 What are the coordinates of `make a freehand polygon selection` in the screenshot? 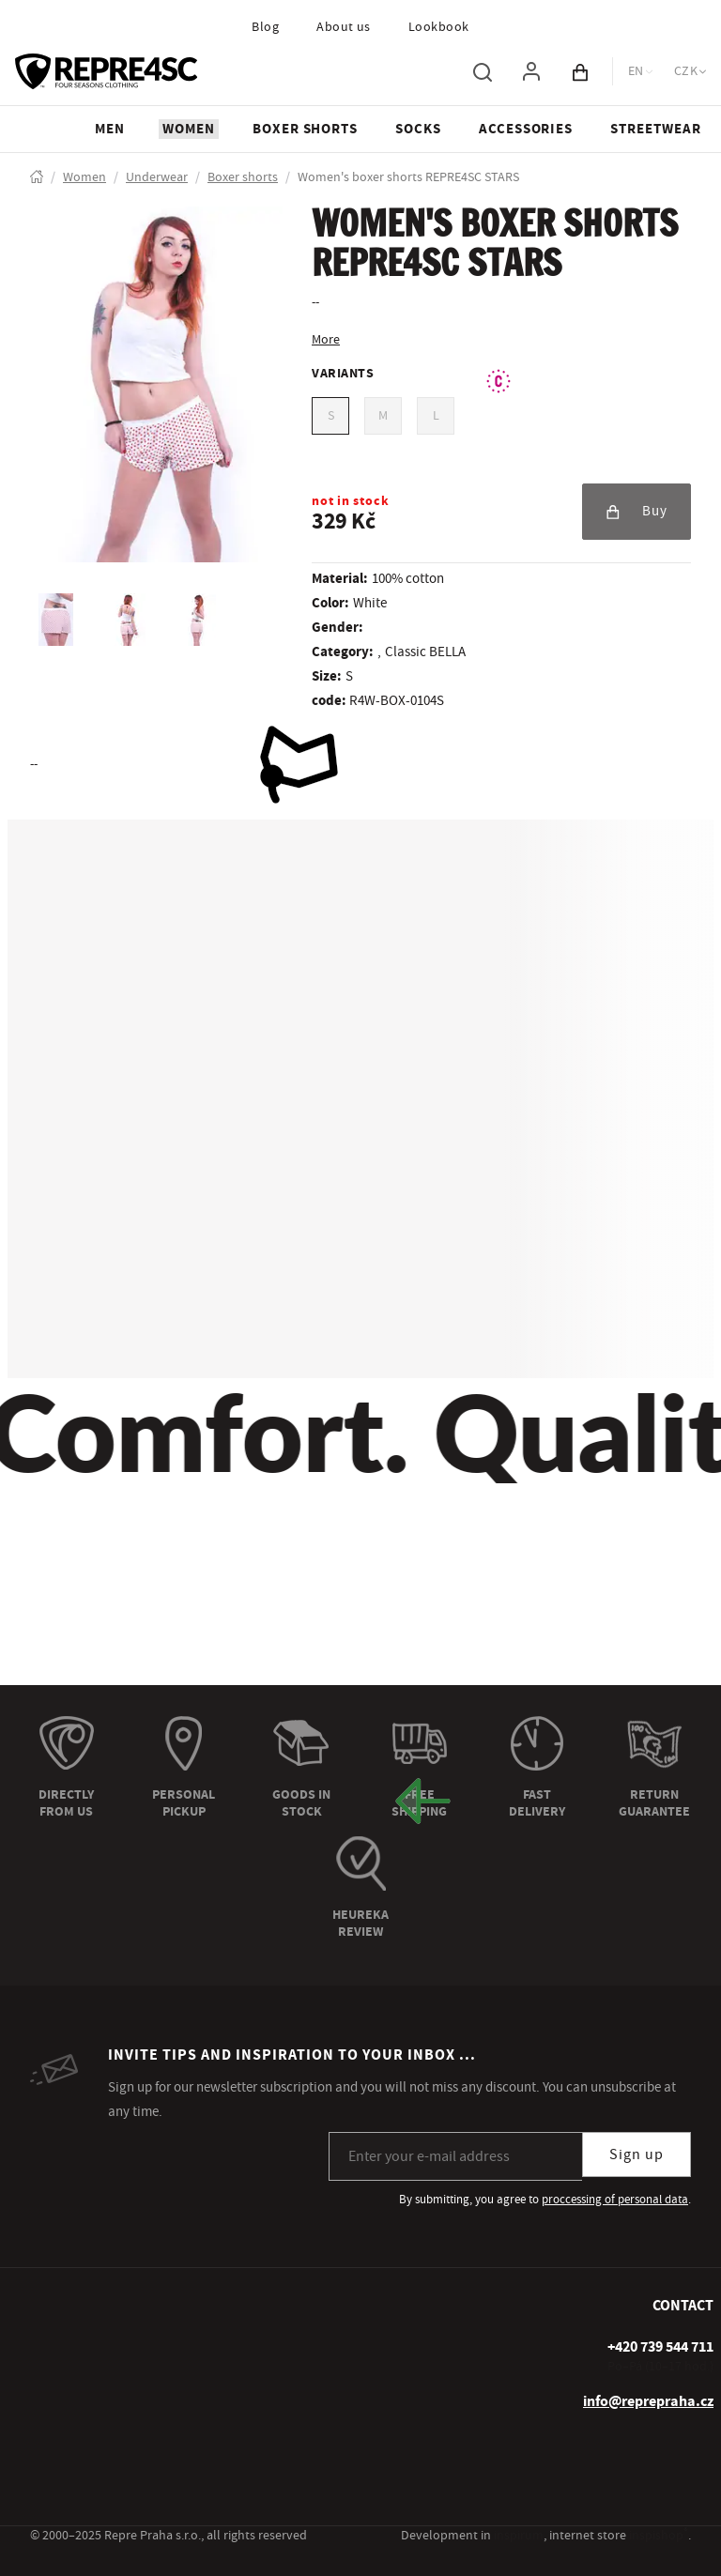 It's located at (299, 764).